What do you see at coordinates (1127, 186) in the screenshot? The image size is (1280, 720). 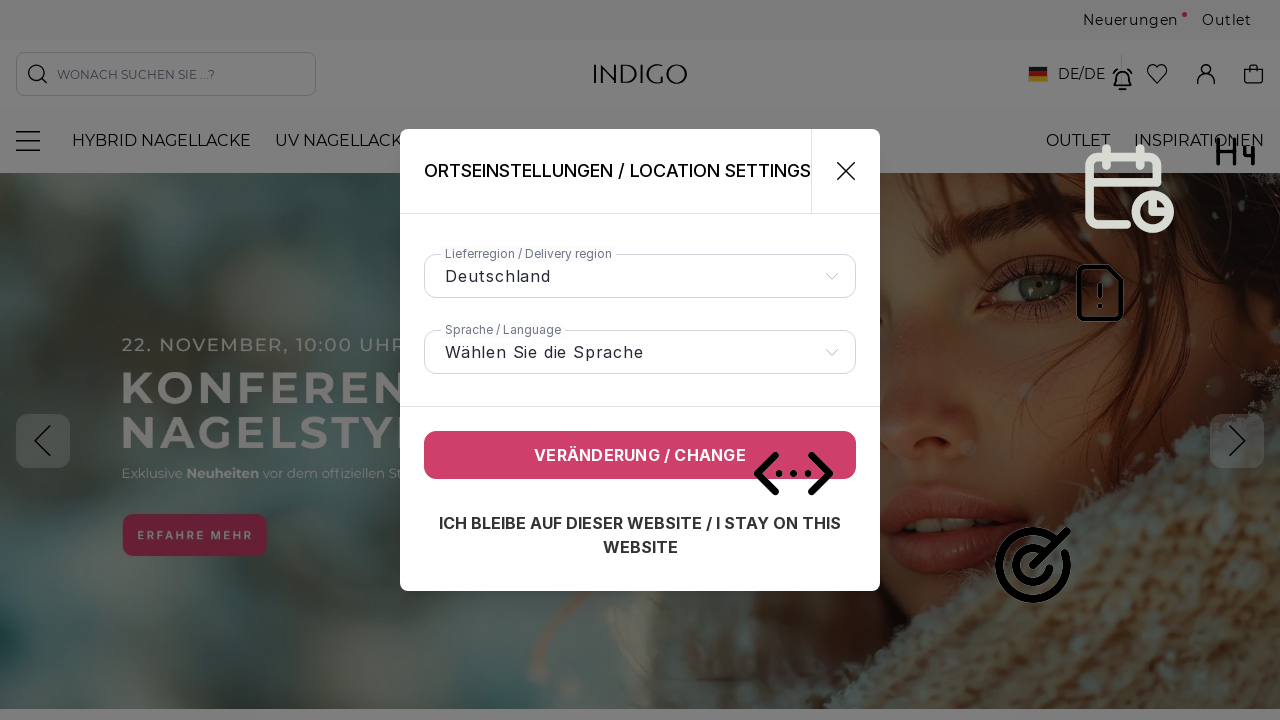 I see `view calendar analytics and statistics` at bounding box center [1127, 186].